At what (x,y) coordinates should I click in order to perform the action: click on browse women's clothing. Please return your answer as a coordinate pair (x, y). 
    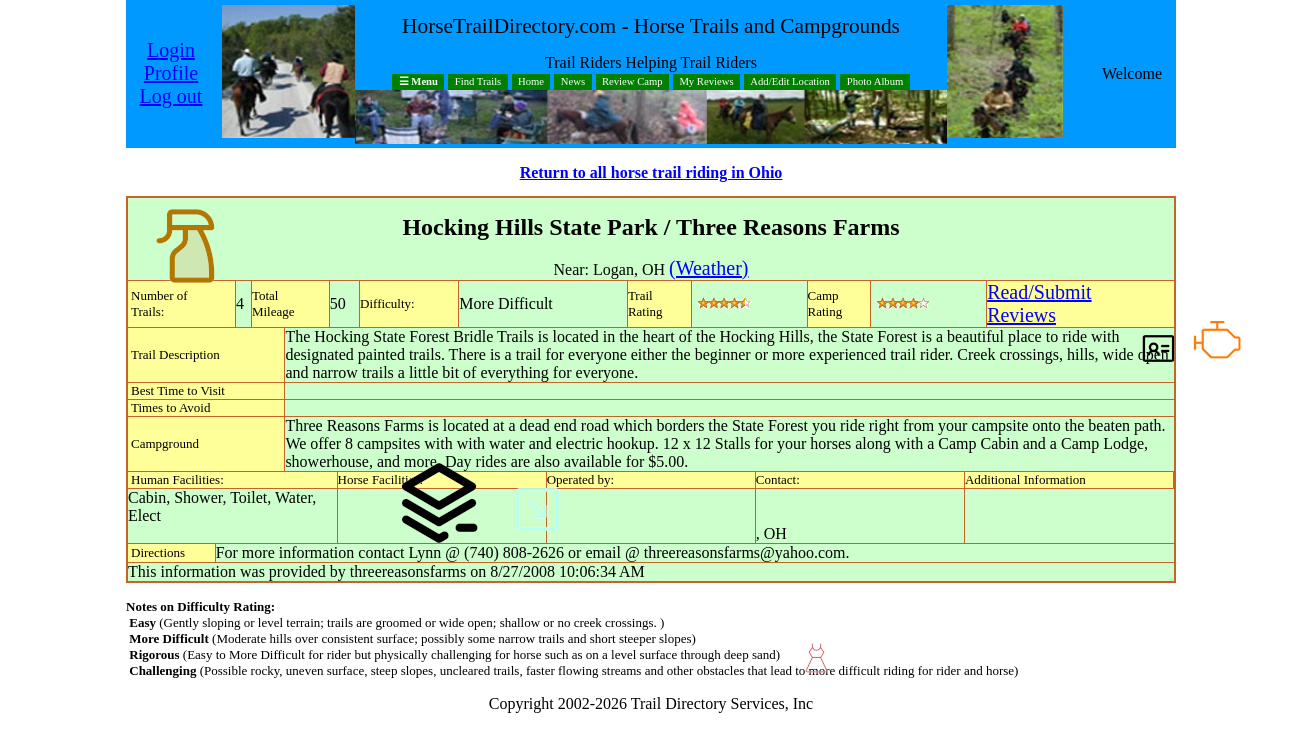
    Looking at the image, I should click on (816, 659).